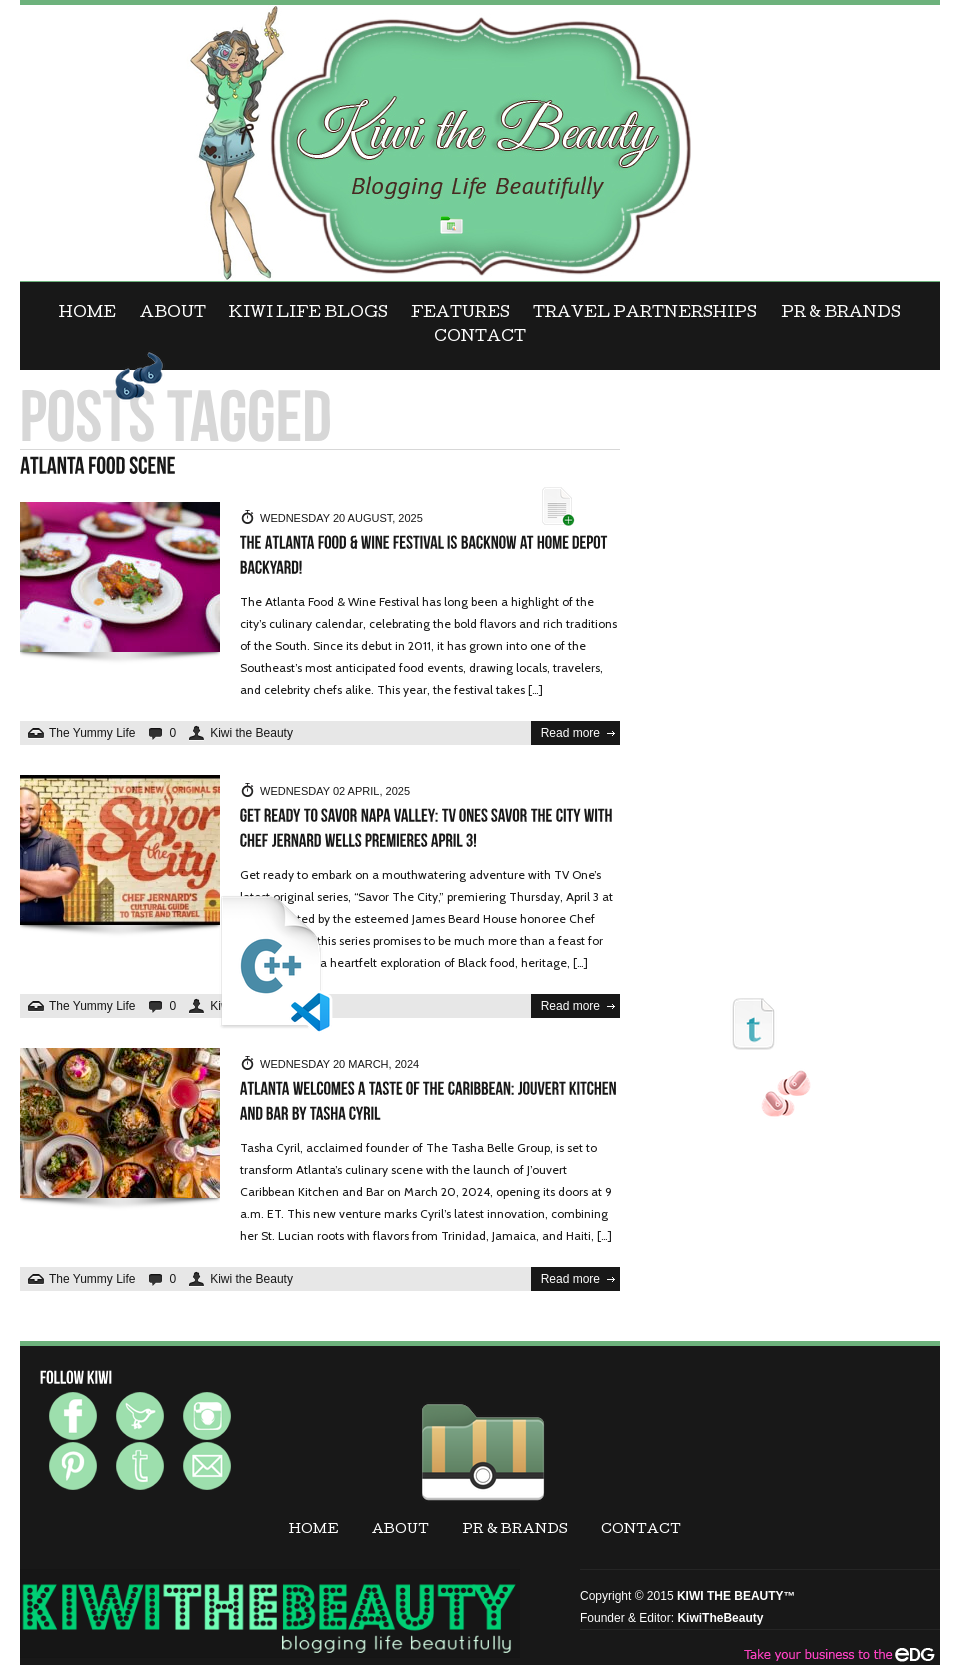 The image size is (960, 1665). What do you see at coordinates (138, 376) in the screenshot?
I see `beats fit pro wireless earbuds in tidal blue` at bounding box center [138, 376].